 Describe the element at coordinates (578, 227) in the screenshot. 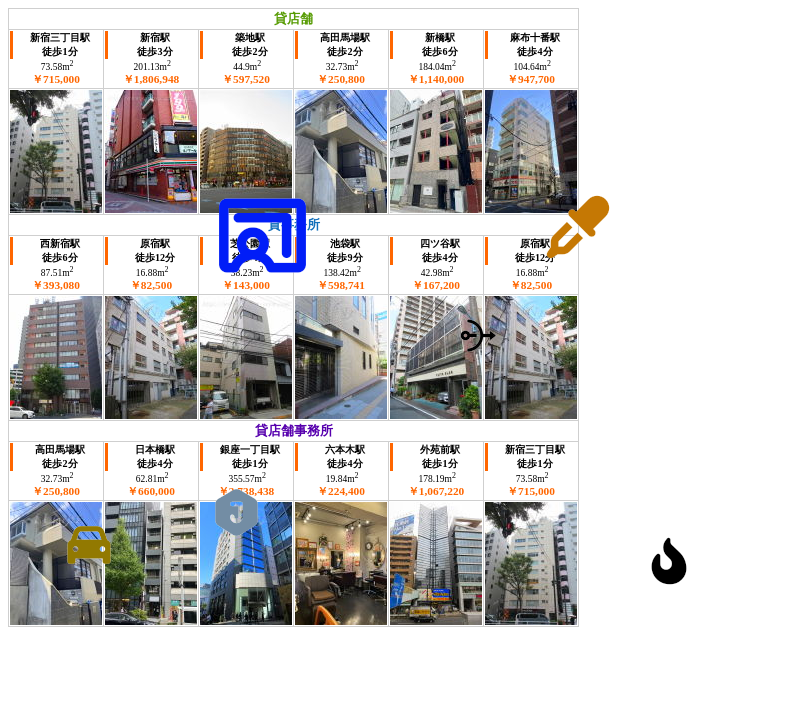

I see `pick a color from the canvas` at that location.